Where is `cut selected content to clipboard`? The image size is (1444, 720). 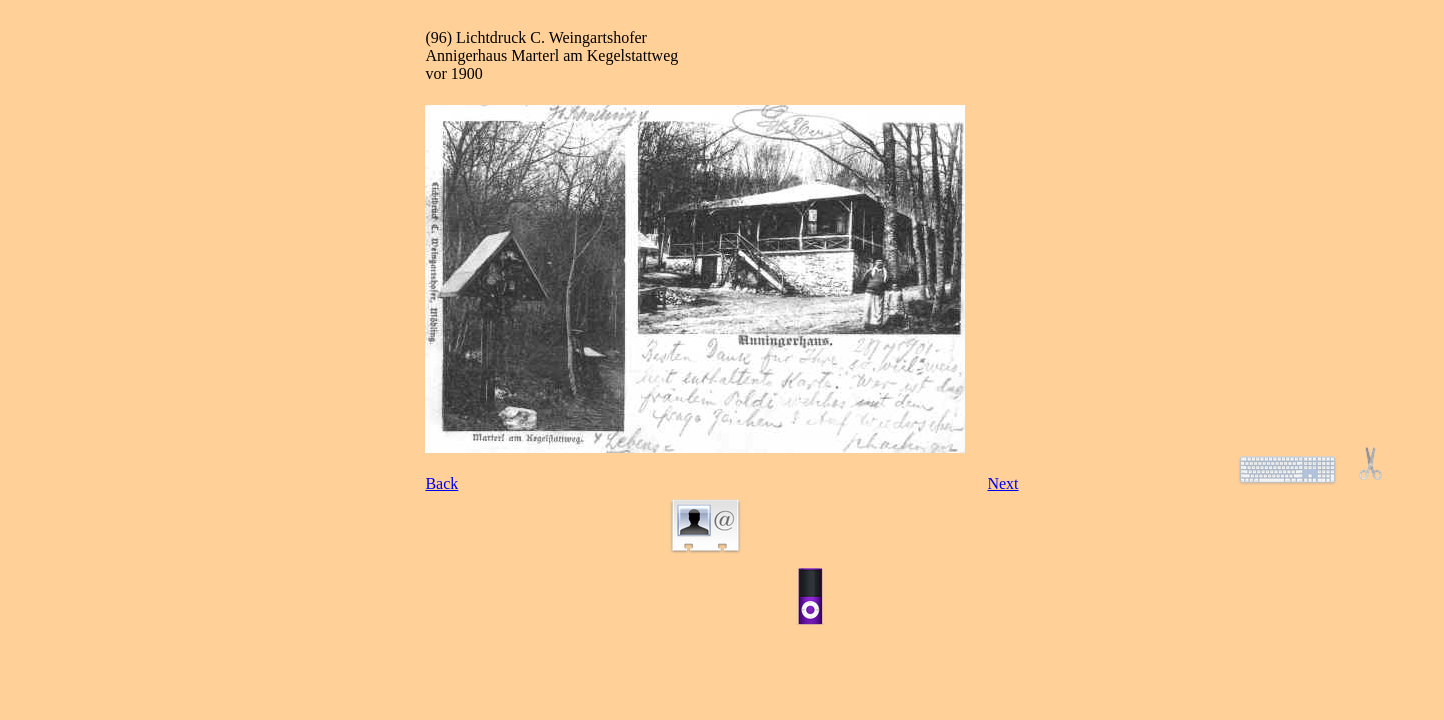 cut selected content to clipboard is located at coordinates (1370, 463).